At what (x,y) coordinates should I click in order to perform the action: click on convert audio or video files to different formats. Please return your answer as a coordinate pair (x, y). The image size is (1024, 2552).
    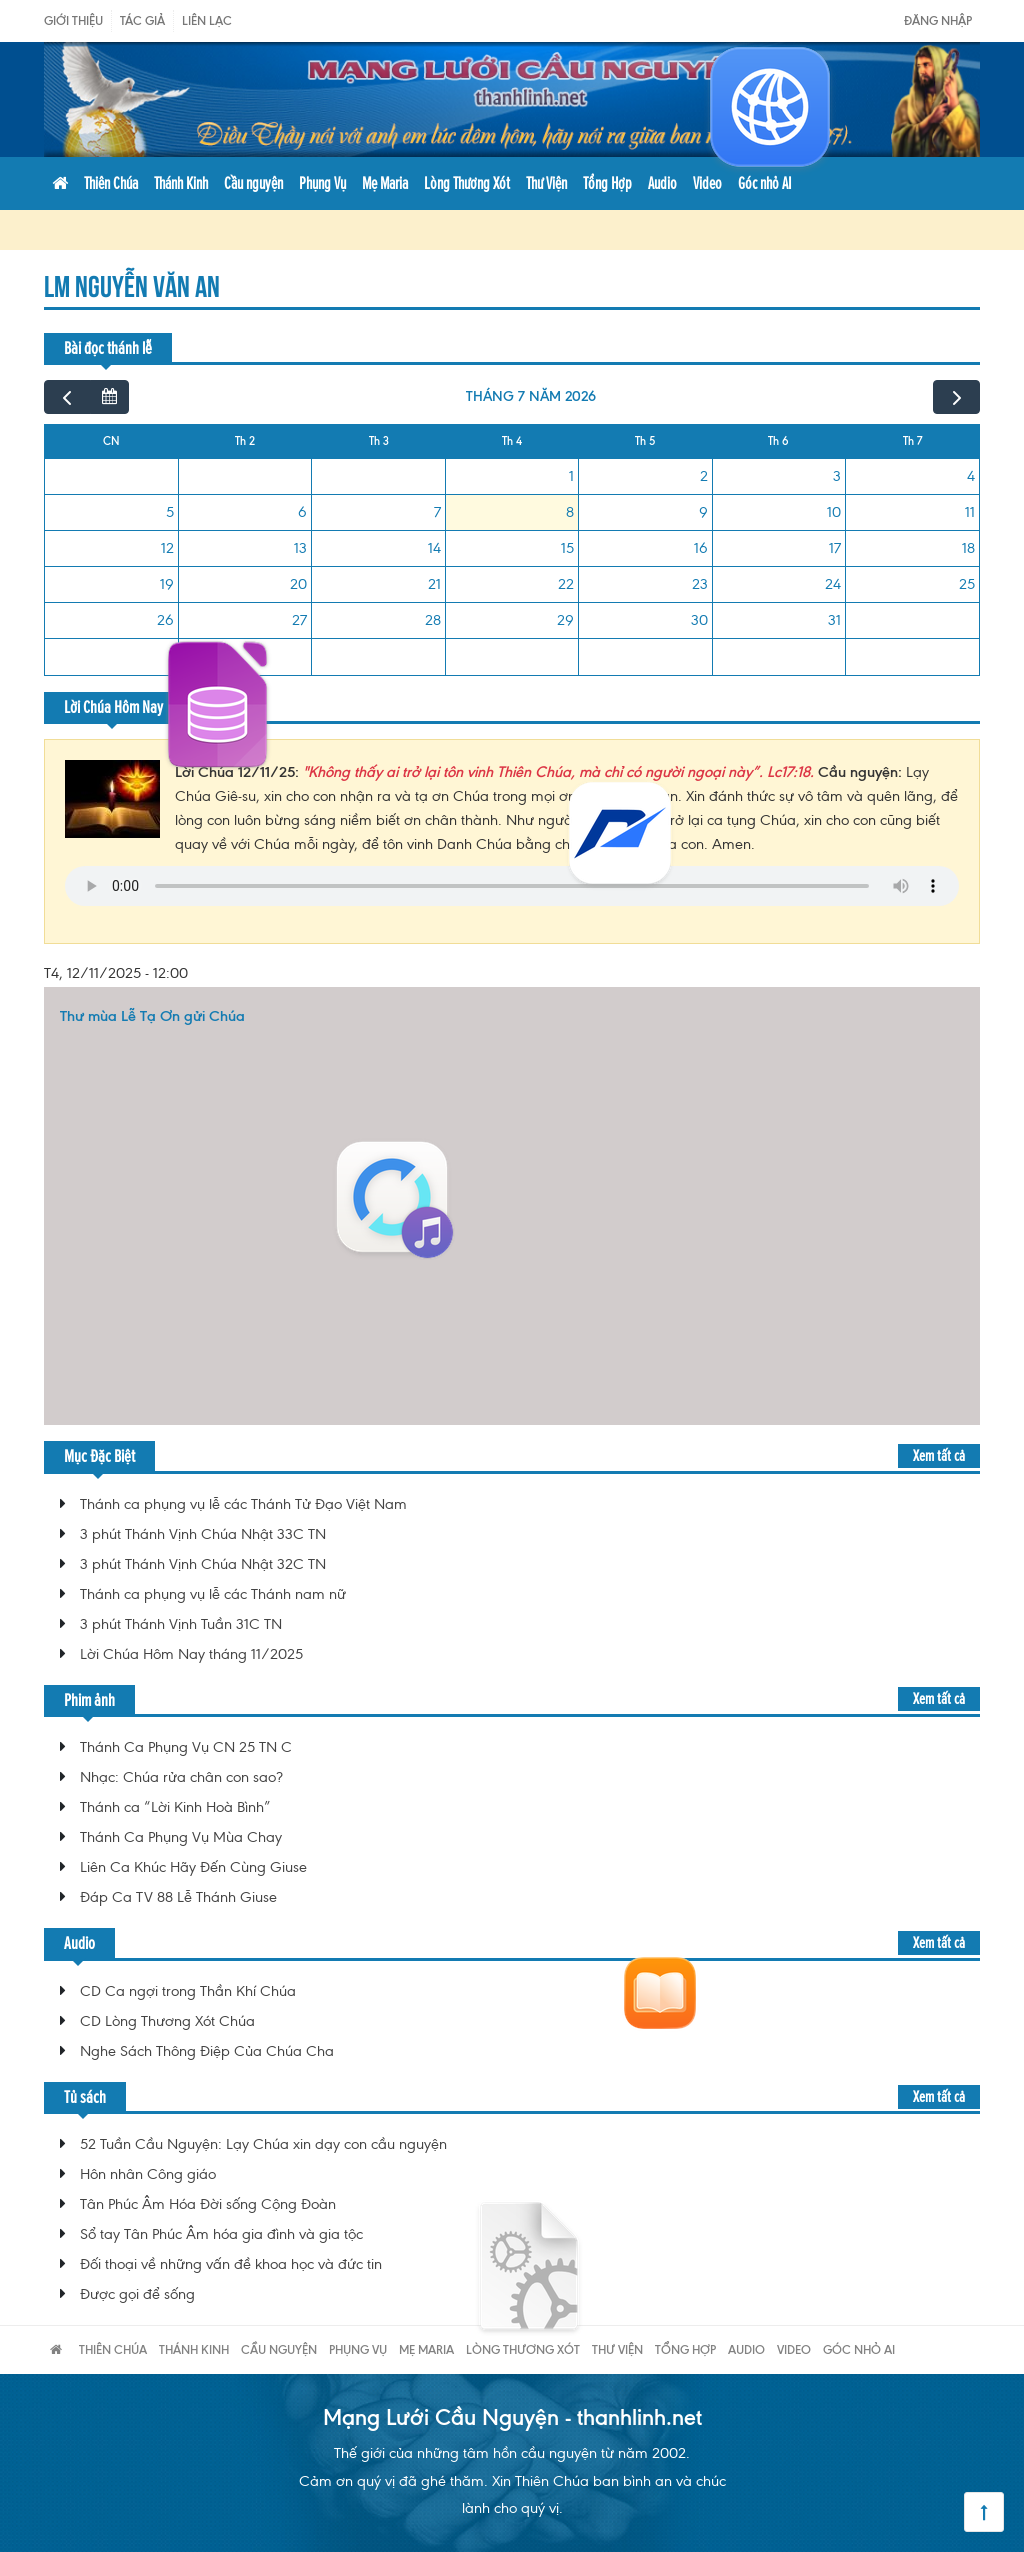
    Looking at the image, I should click on (392, 1197).